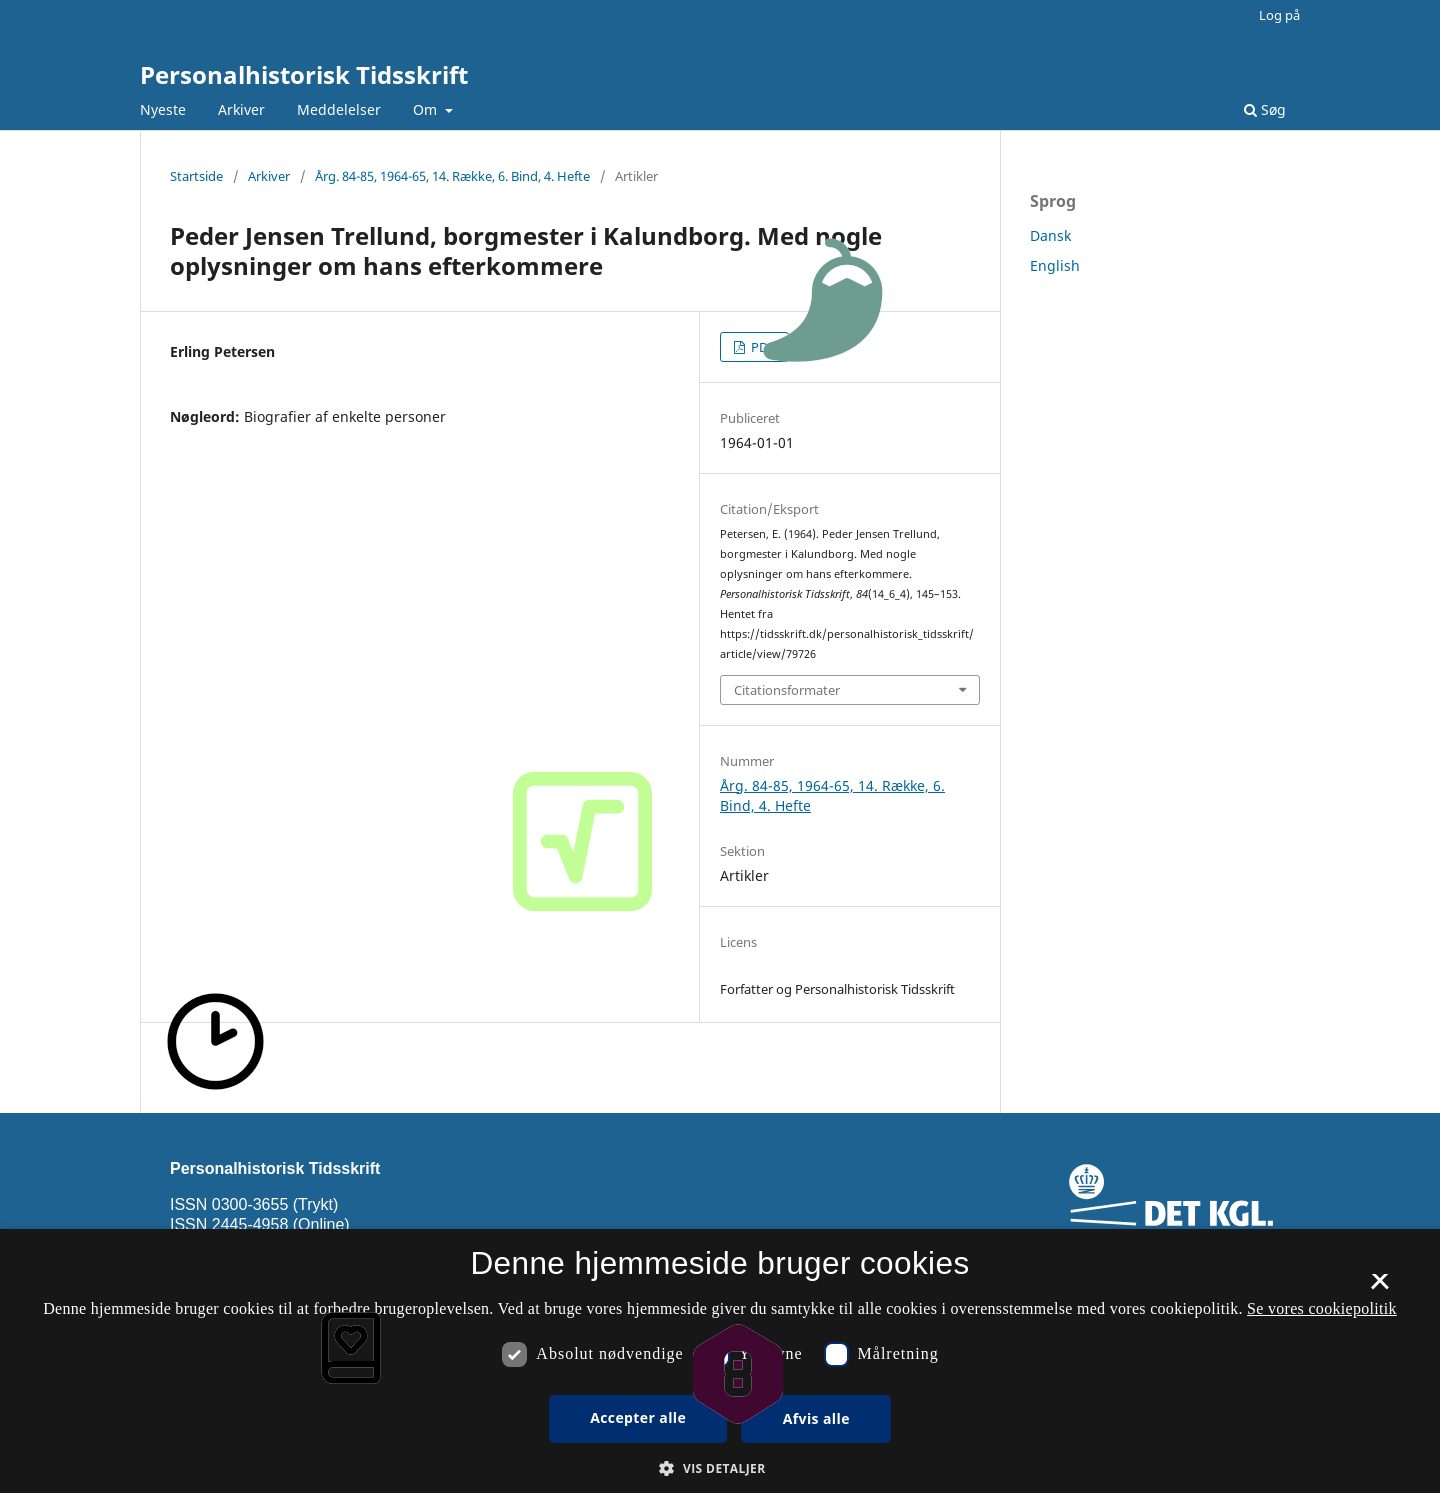 This screenshot has width=1440, height=1493. I want to click on view your favorite books, so click(351, 1348).